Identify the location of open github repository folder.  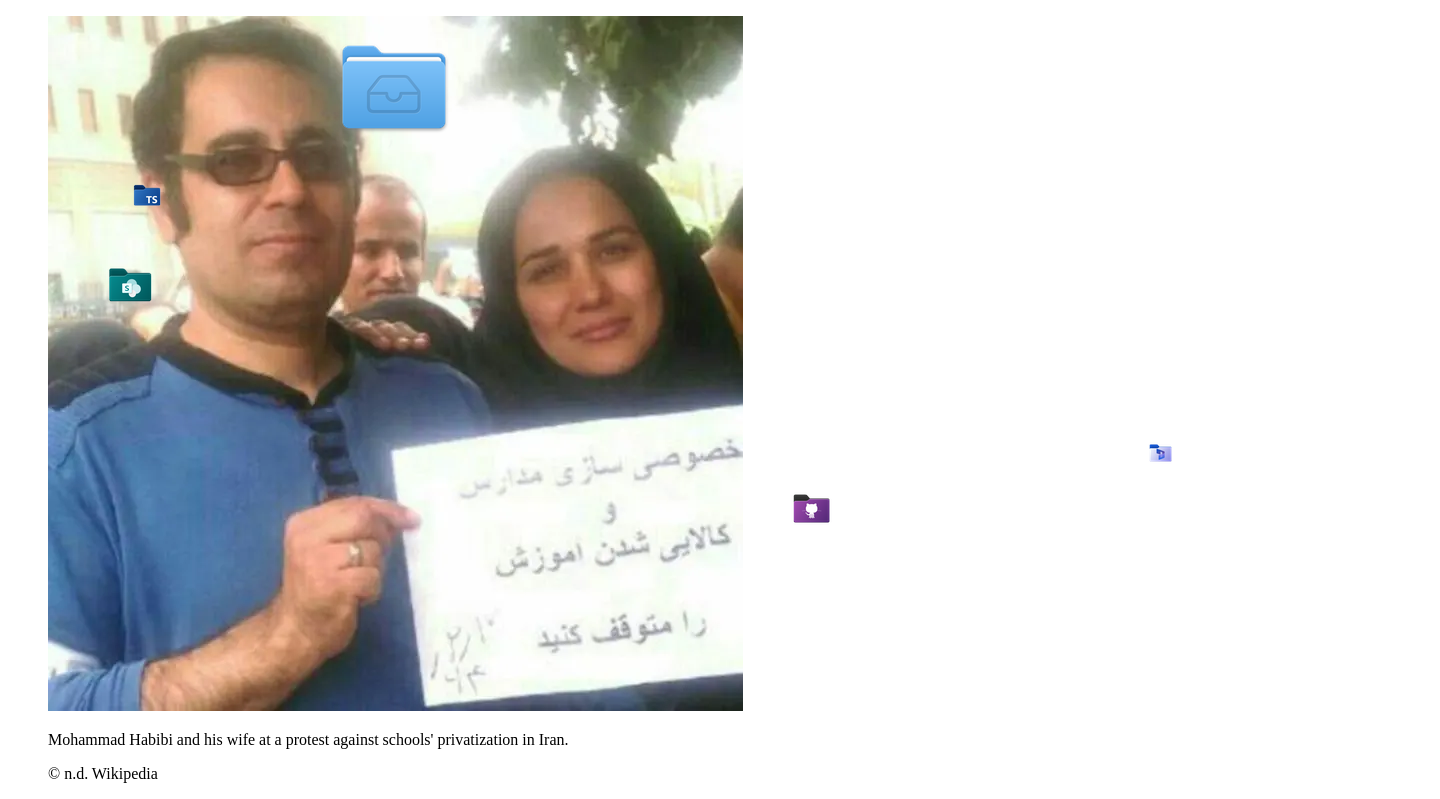
(811, 509).